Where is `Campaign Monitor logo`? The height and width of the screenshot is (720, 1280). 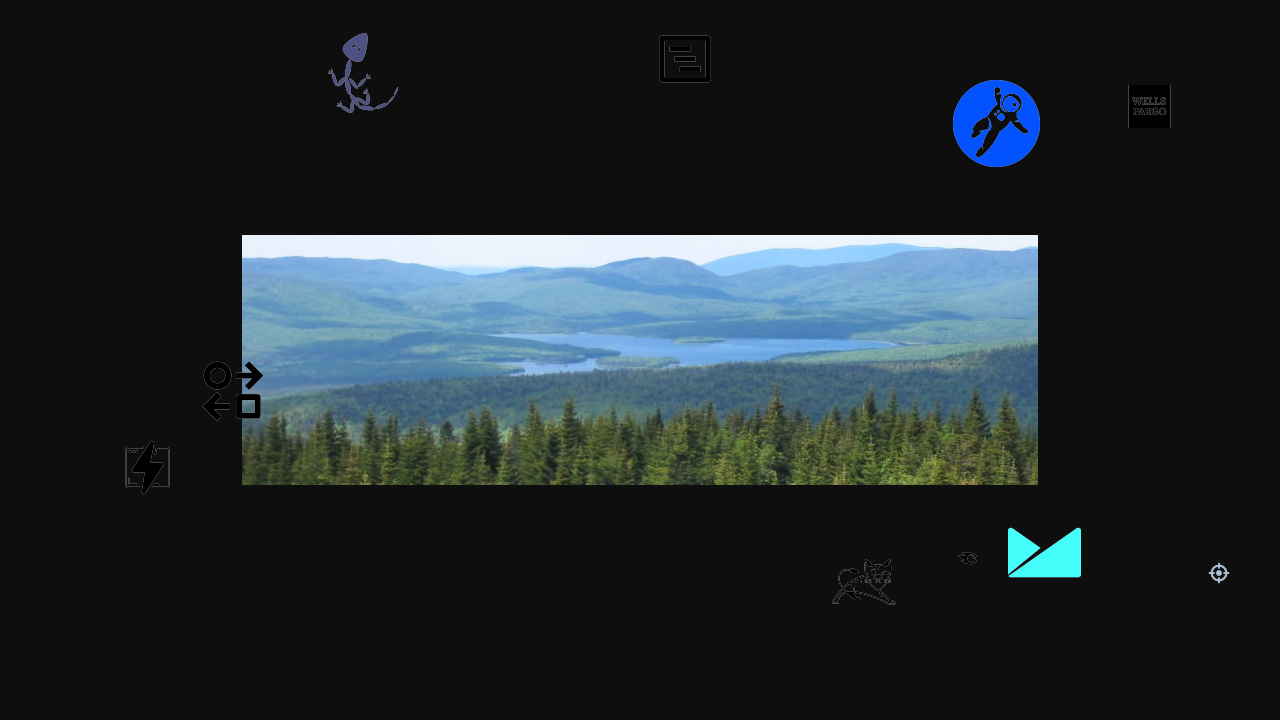
Campaign Monitor logo is located at coordinates (1044, 552).